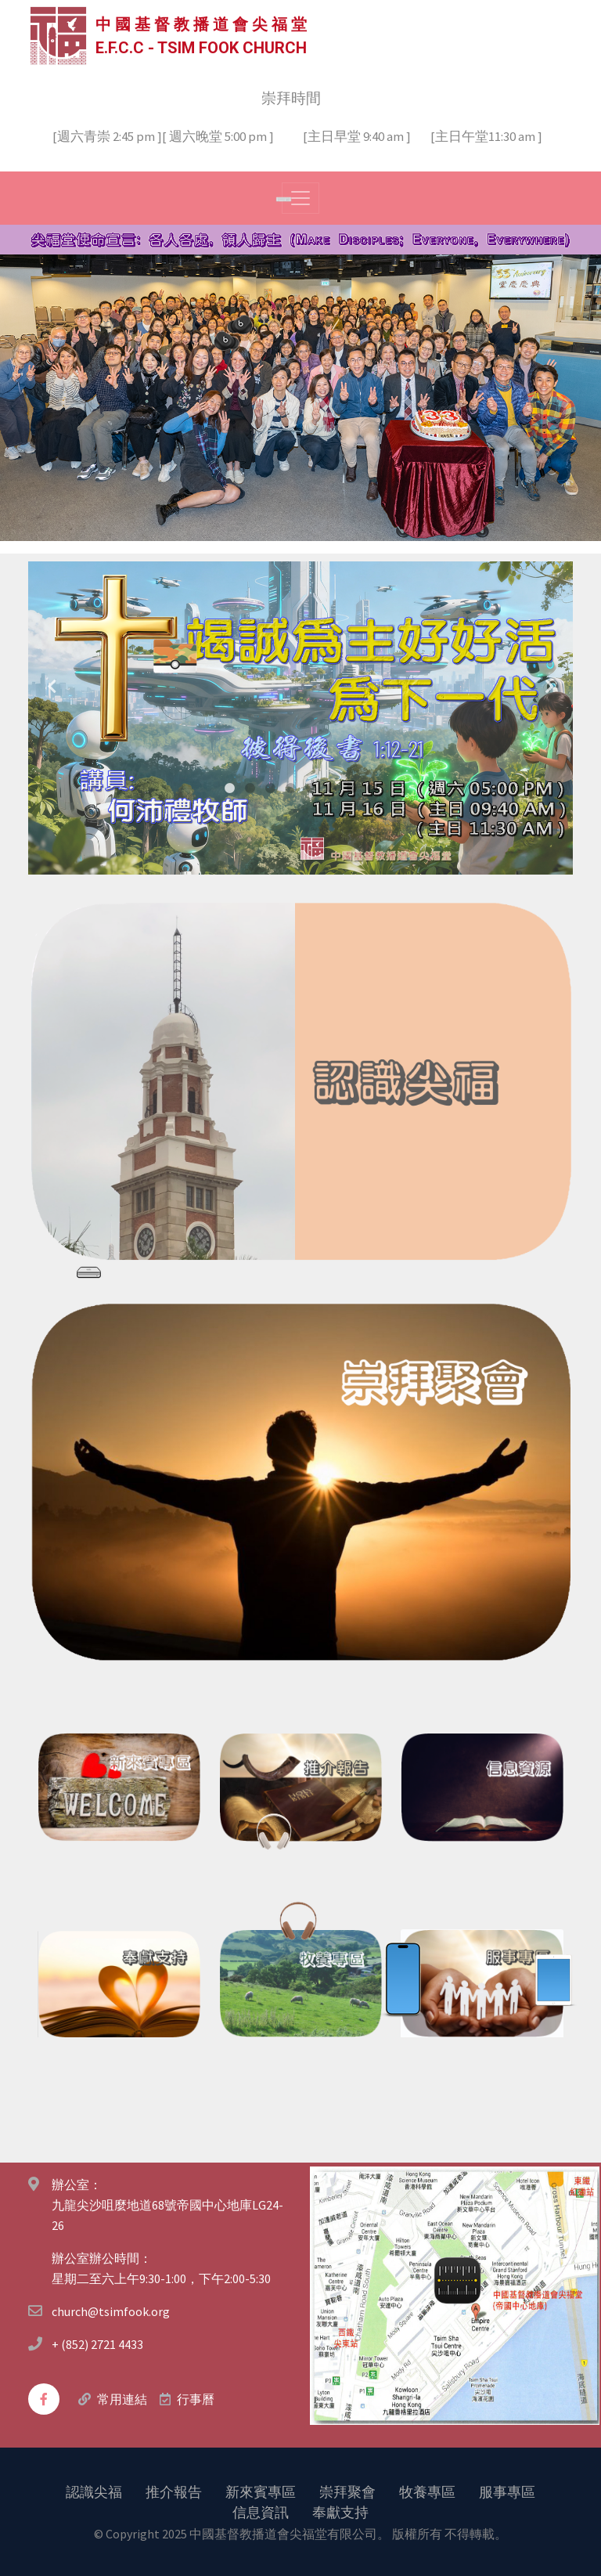  Describe the element at coordinates (88, 1272) in the screenshot. I see `access time capsule backup drive in sidebar` at that location.